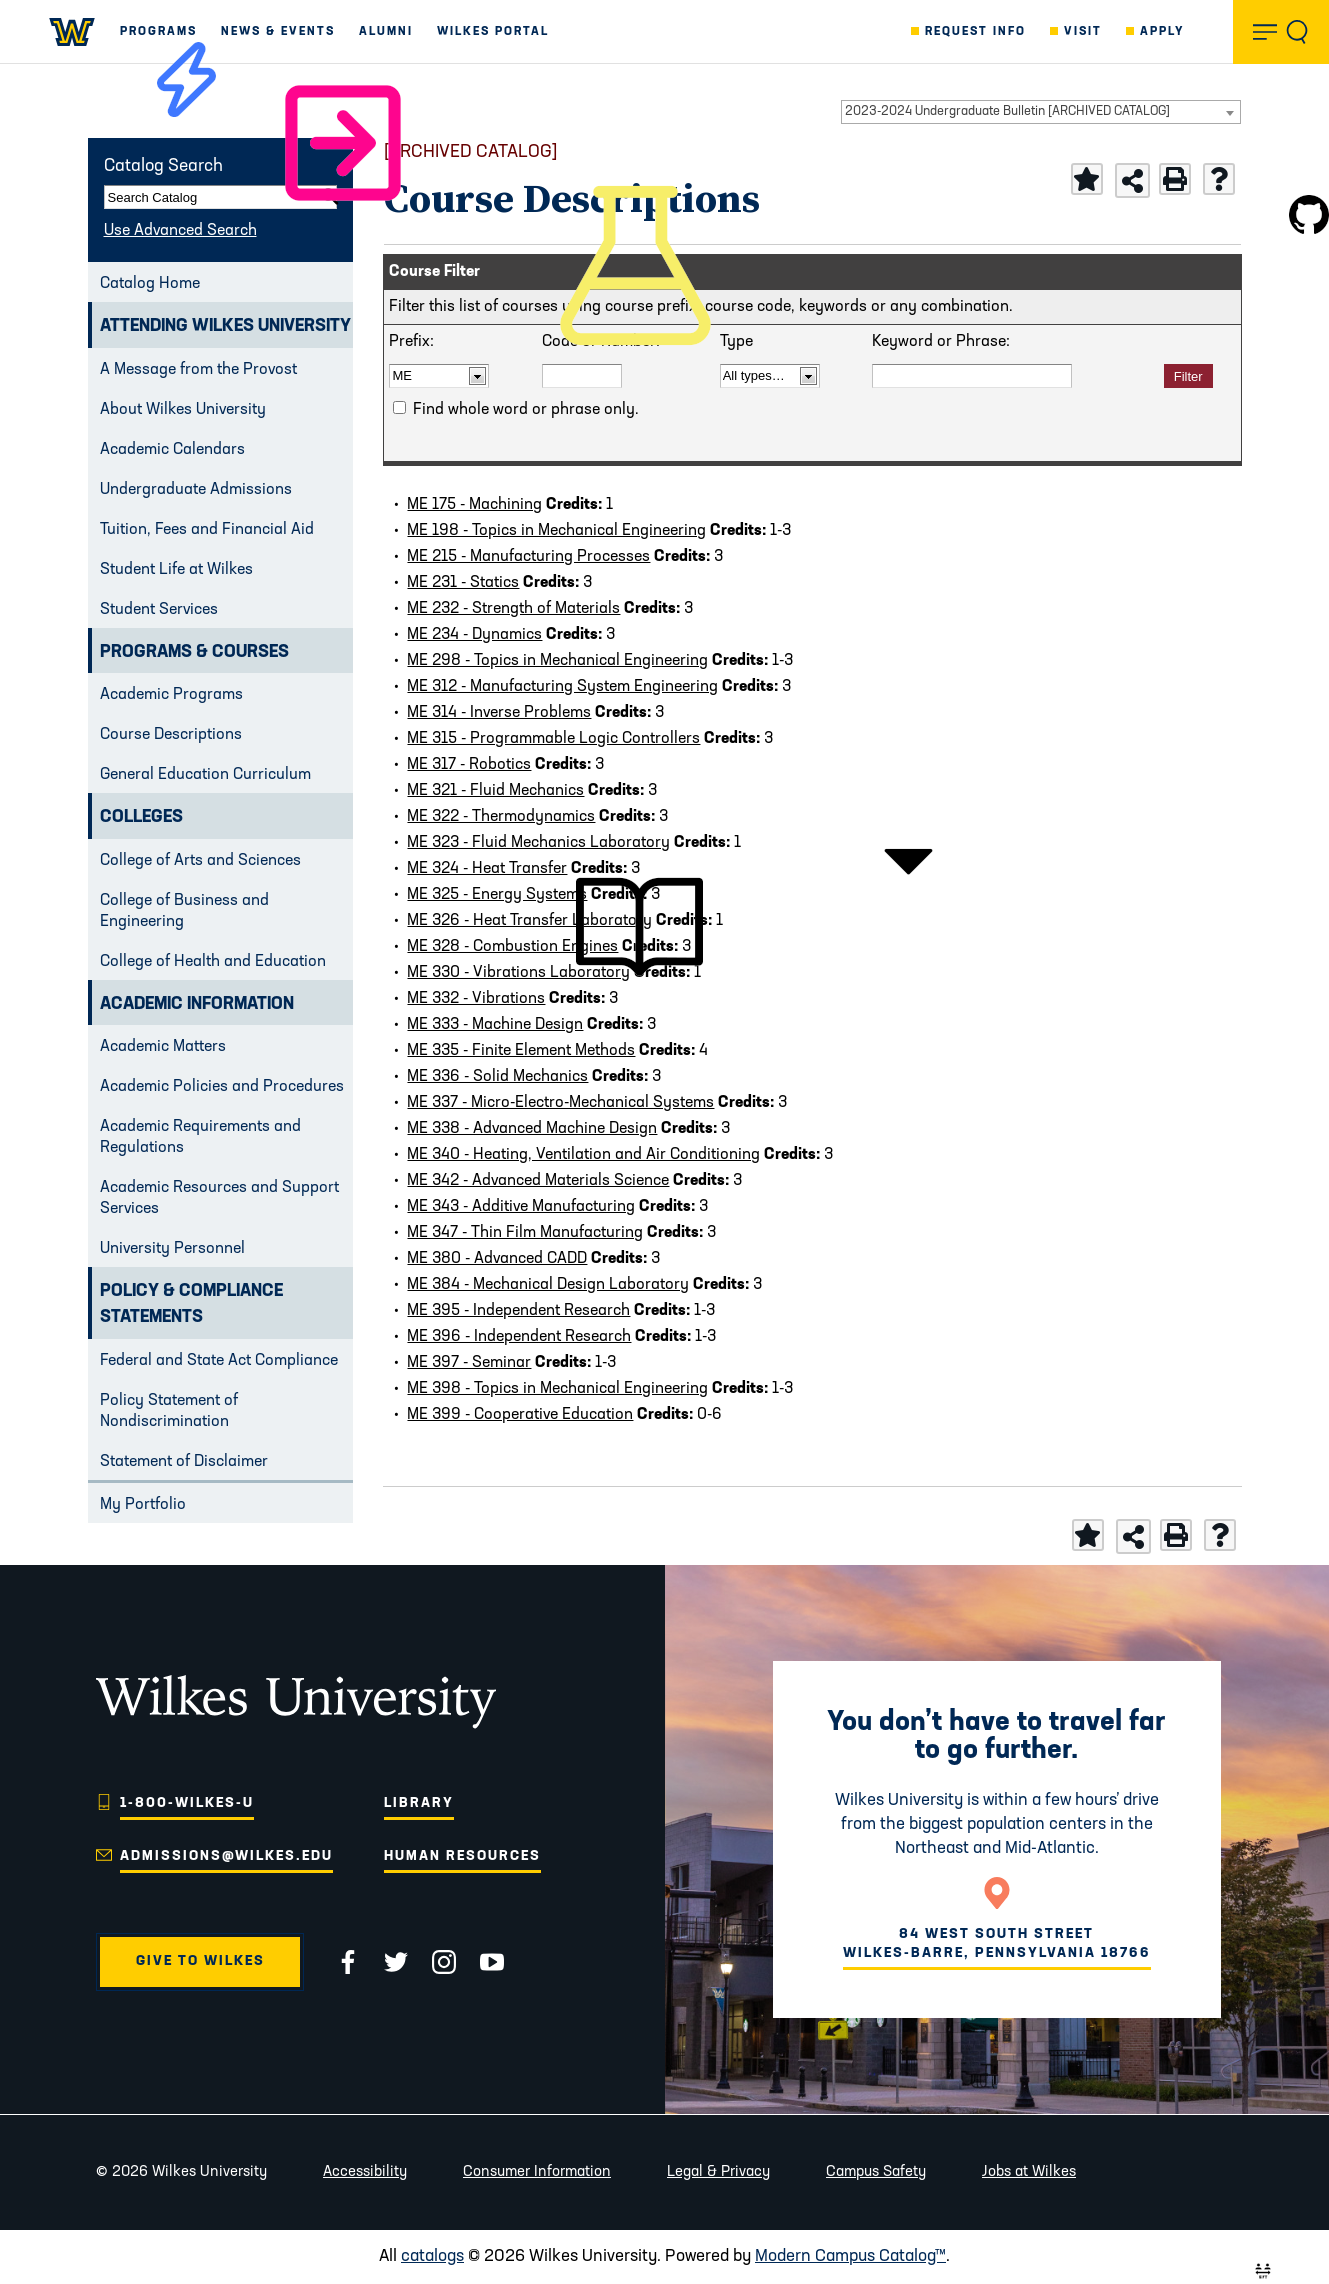 The image size is (1329, 2284). Describe the element at coordinates (639, 925) in the screenshot. I see `open documentation or readme` at that location.